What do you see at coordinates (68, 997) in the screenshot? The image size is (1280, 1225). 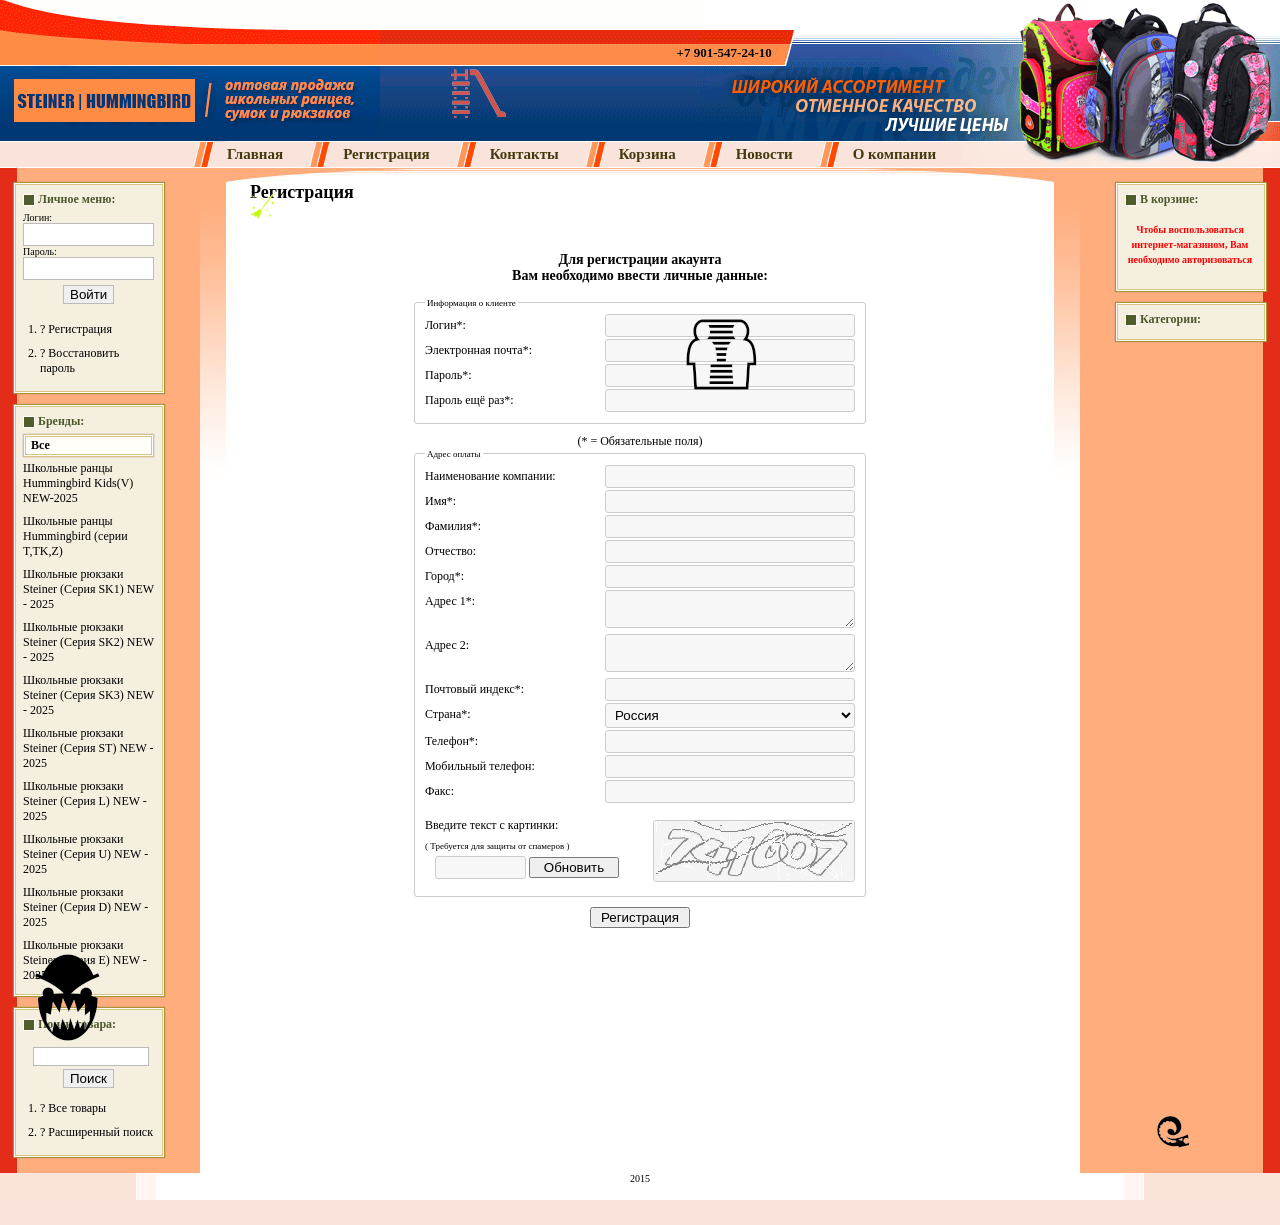 I see `select lizardman character or race` at bounding box center [68, 997].